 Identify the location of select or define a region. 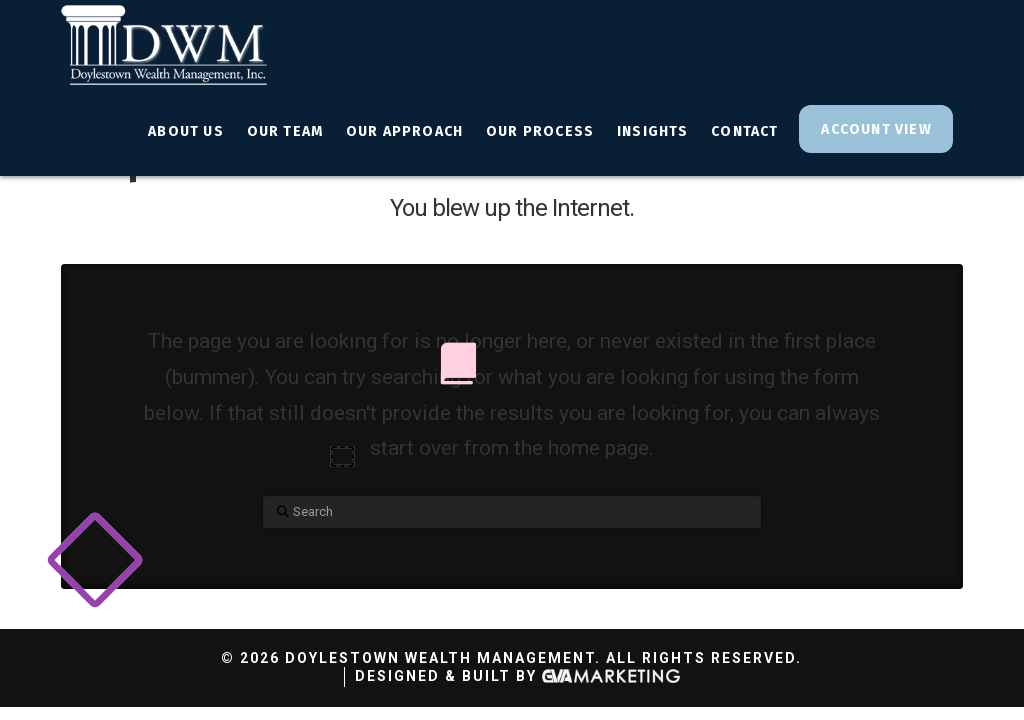
(342, 456).